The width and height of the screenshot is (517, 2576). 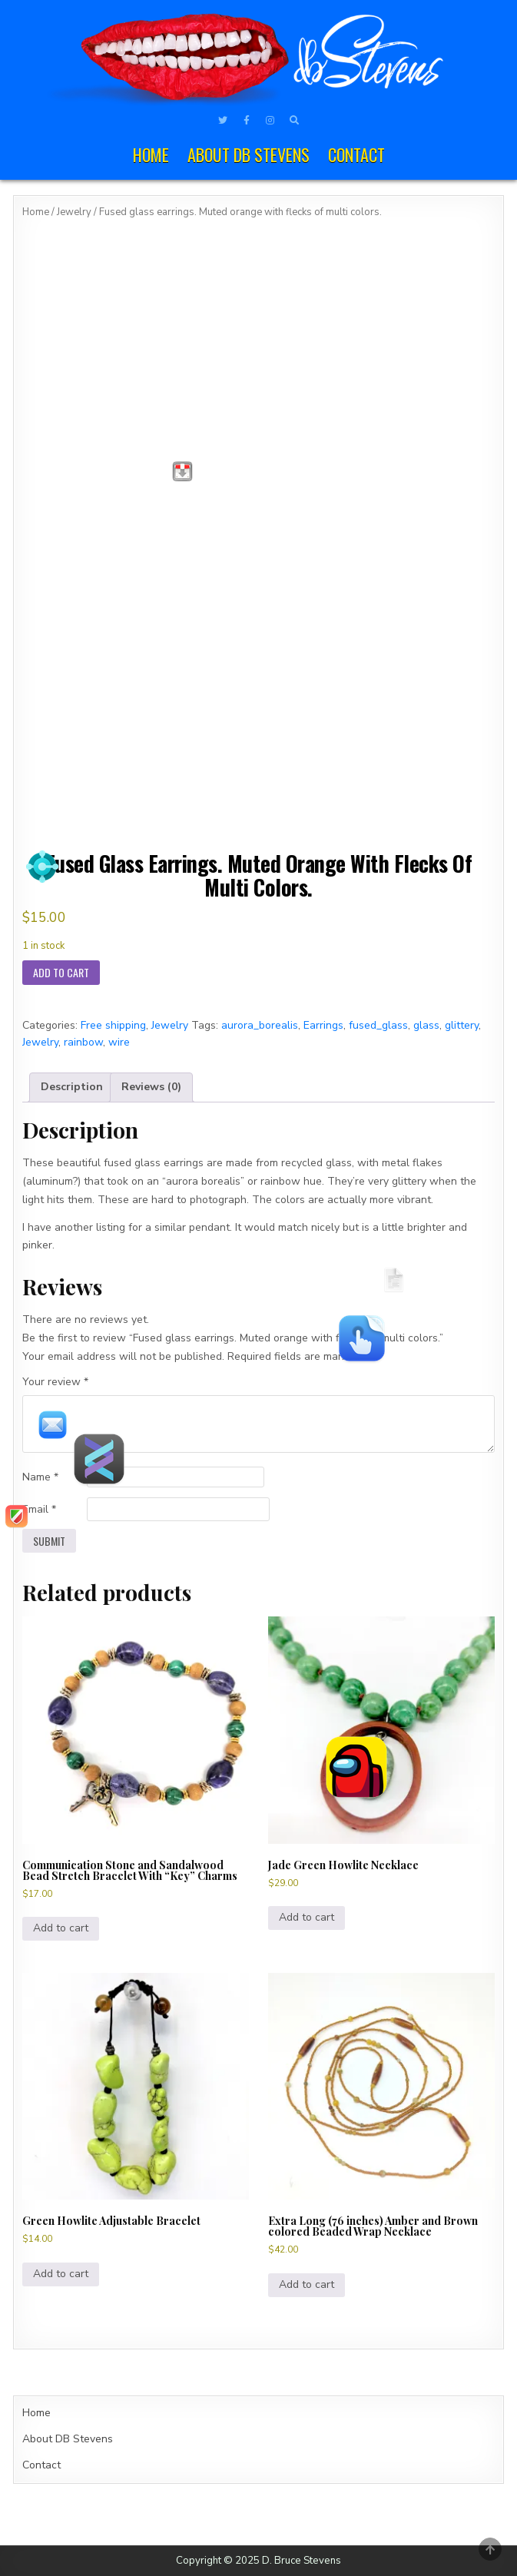 I want to click on open the helix app, so click(x=99, y=1459).